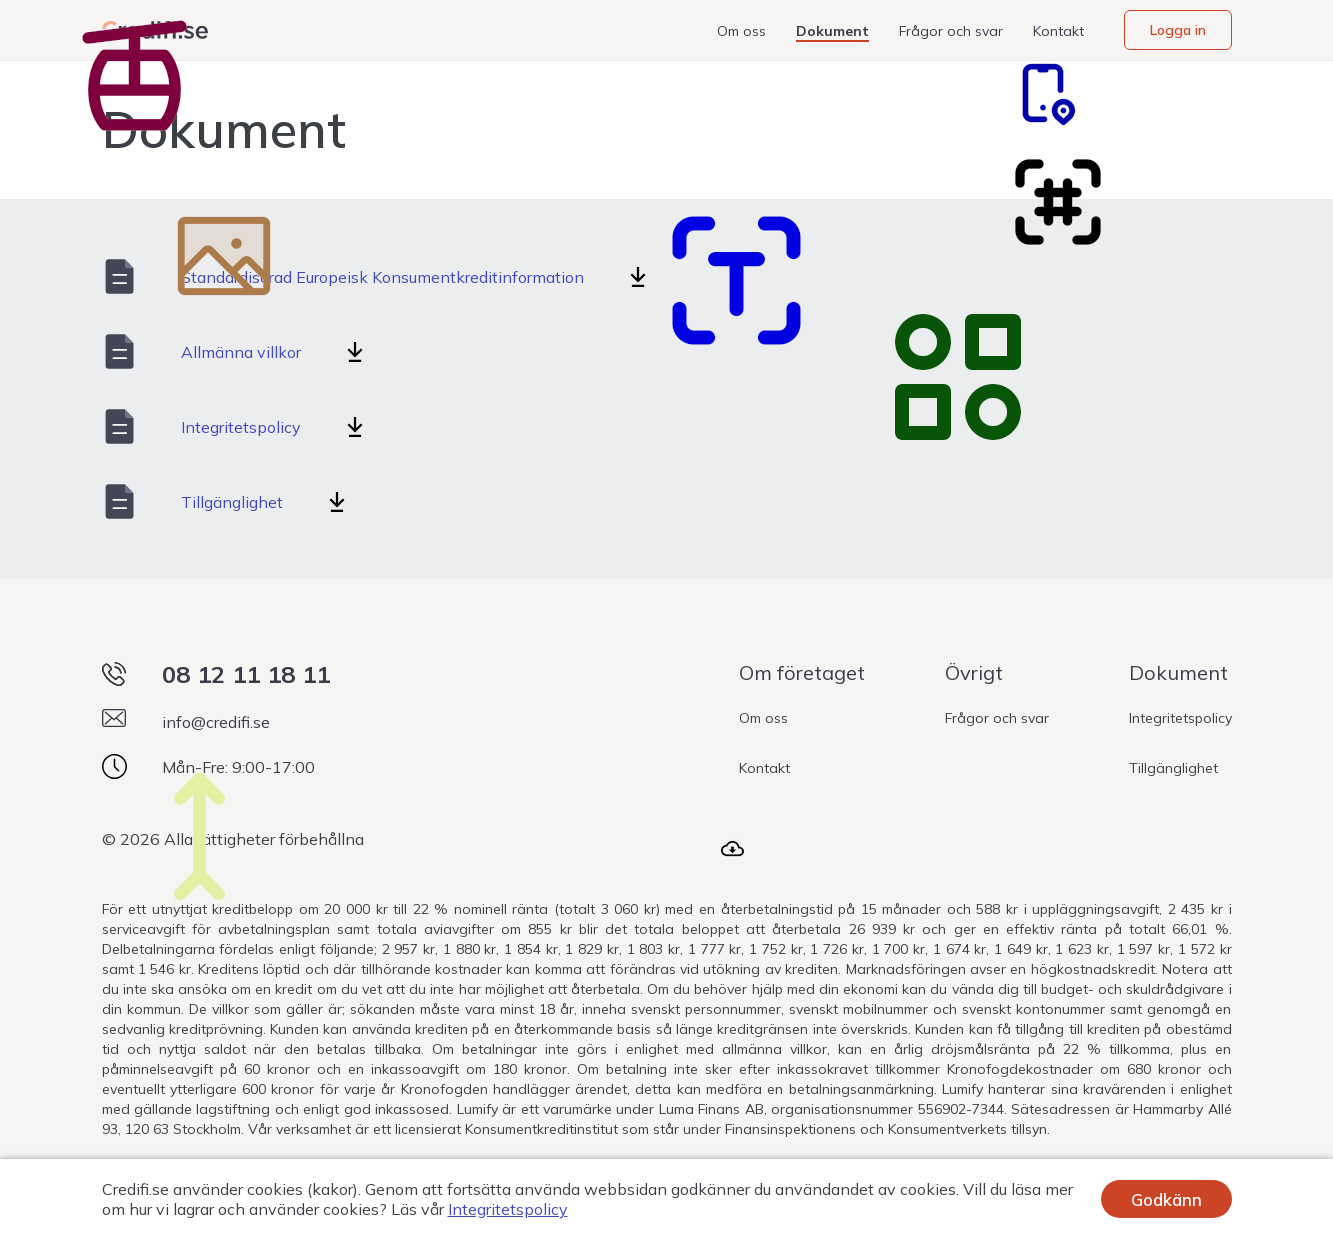 The image size is (1333, 1239). Describe the element at coordinates (736, 280) in the screenshot. I see `scan image to extract text` at that location.